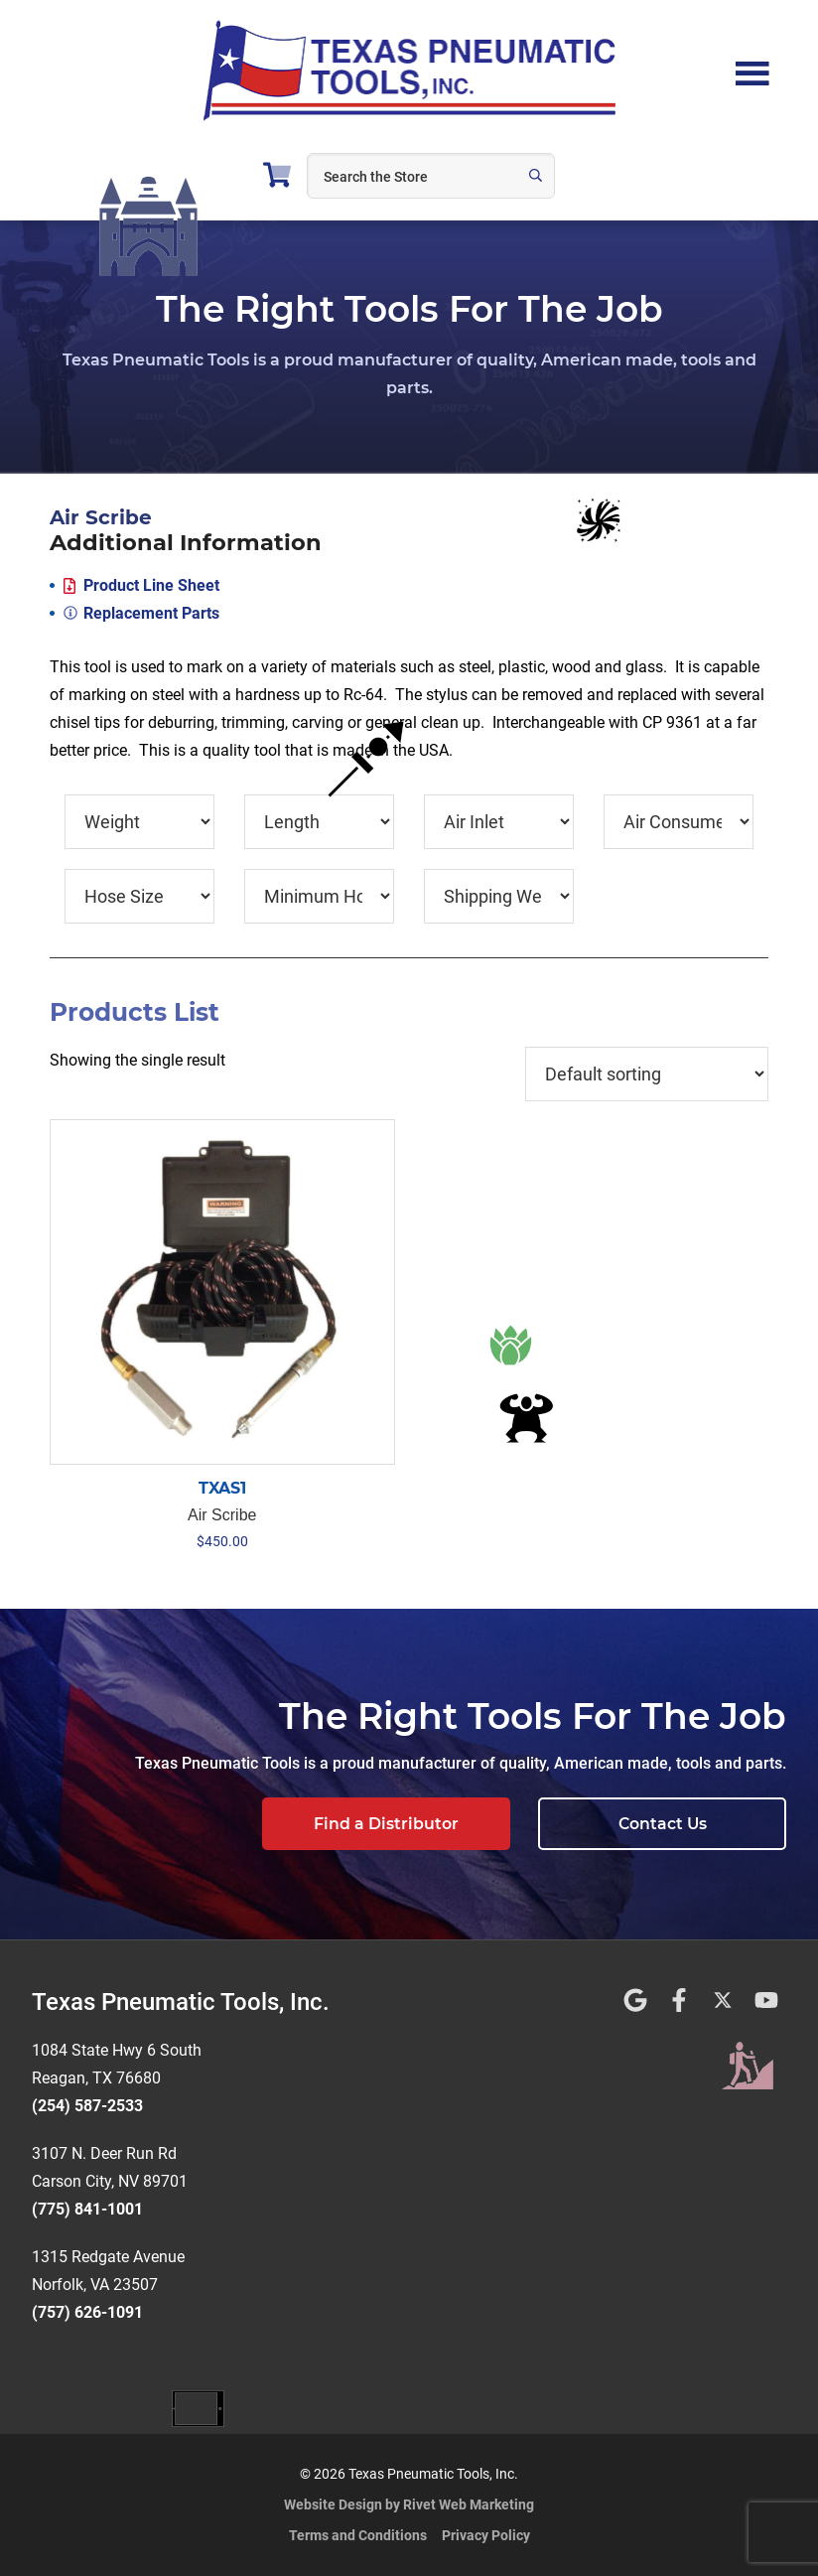 This screenshot has width=818, height=2576. I want to click on enter the castle or fortress level, so click(148, 225).